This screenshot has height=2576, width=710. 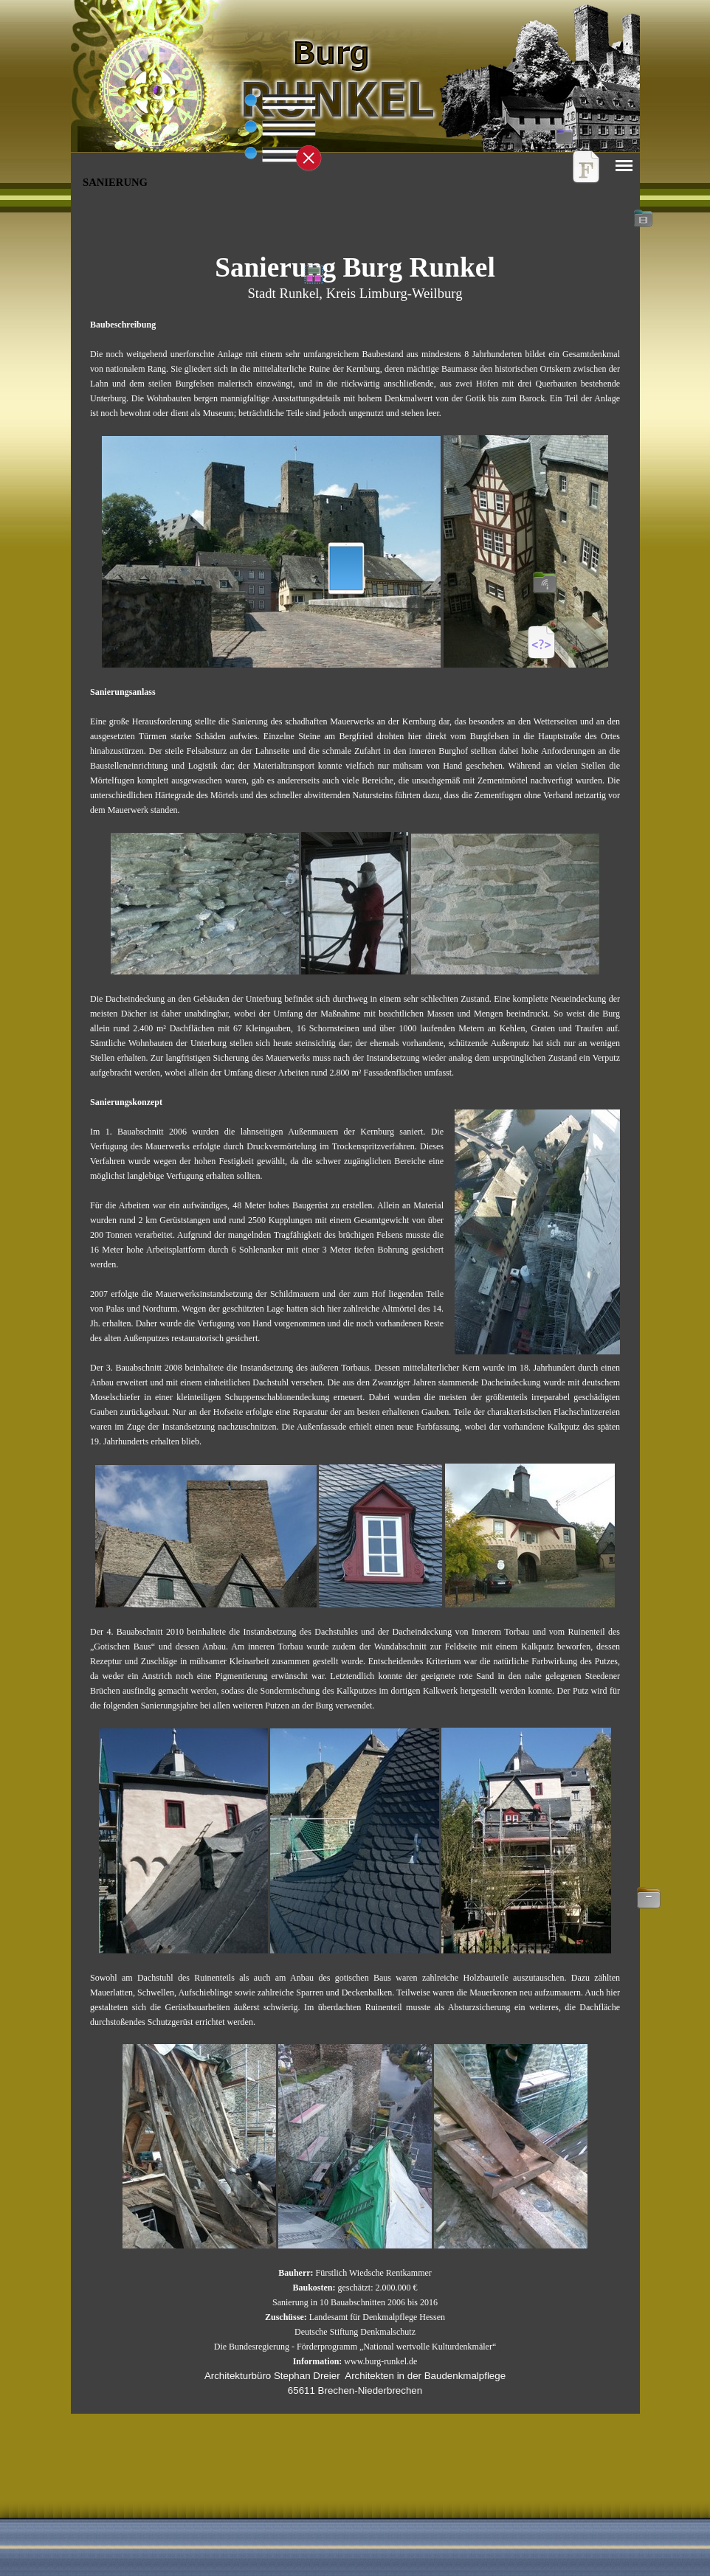 I want to click on open insync cloud sync folder, so click(x=545, y=582).